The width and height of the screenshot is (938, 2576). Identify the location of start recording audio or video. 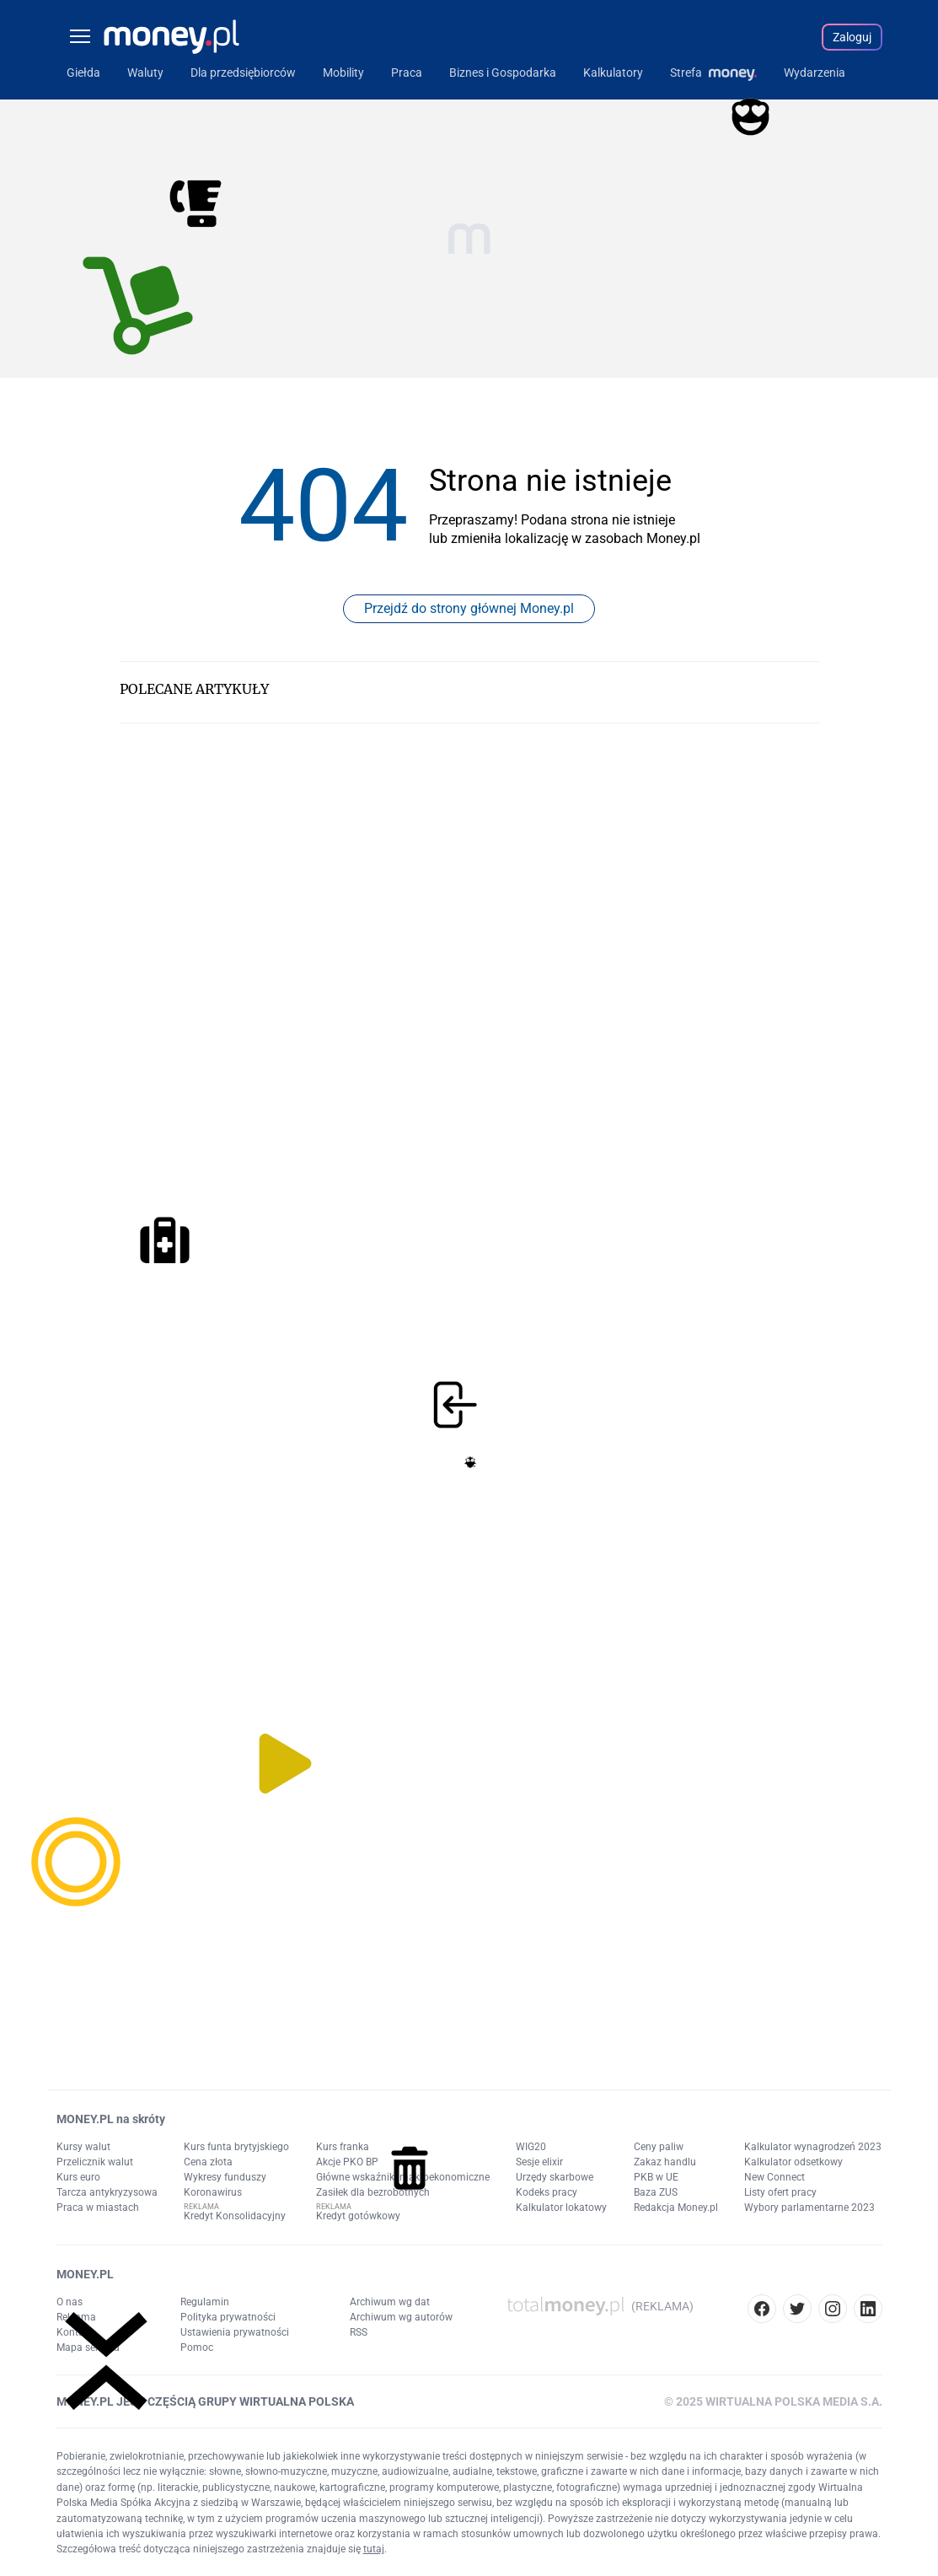
(76, 1862).